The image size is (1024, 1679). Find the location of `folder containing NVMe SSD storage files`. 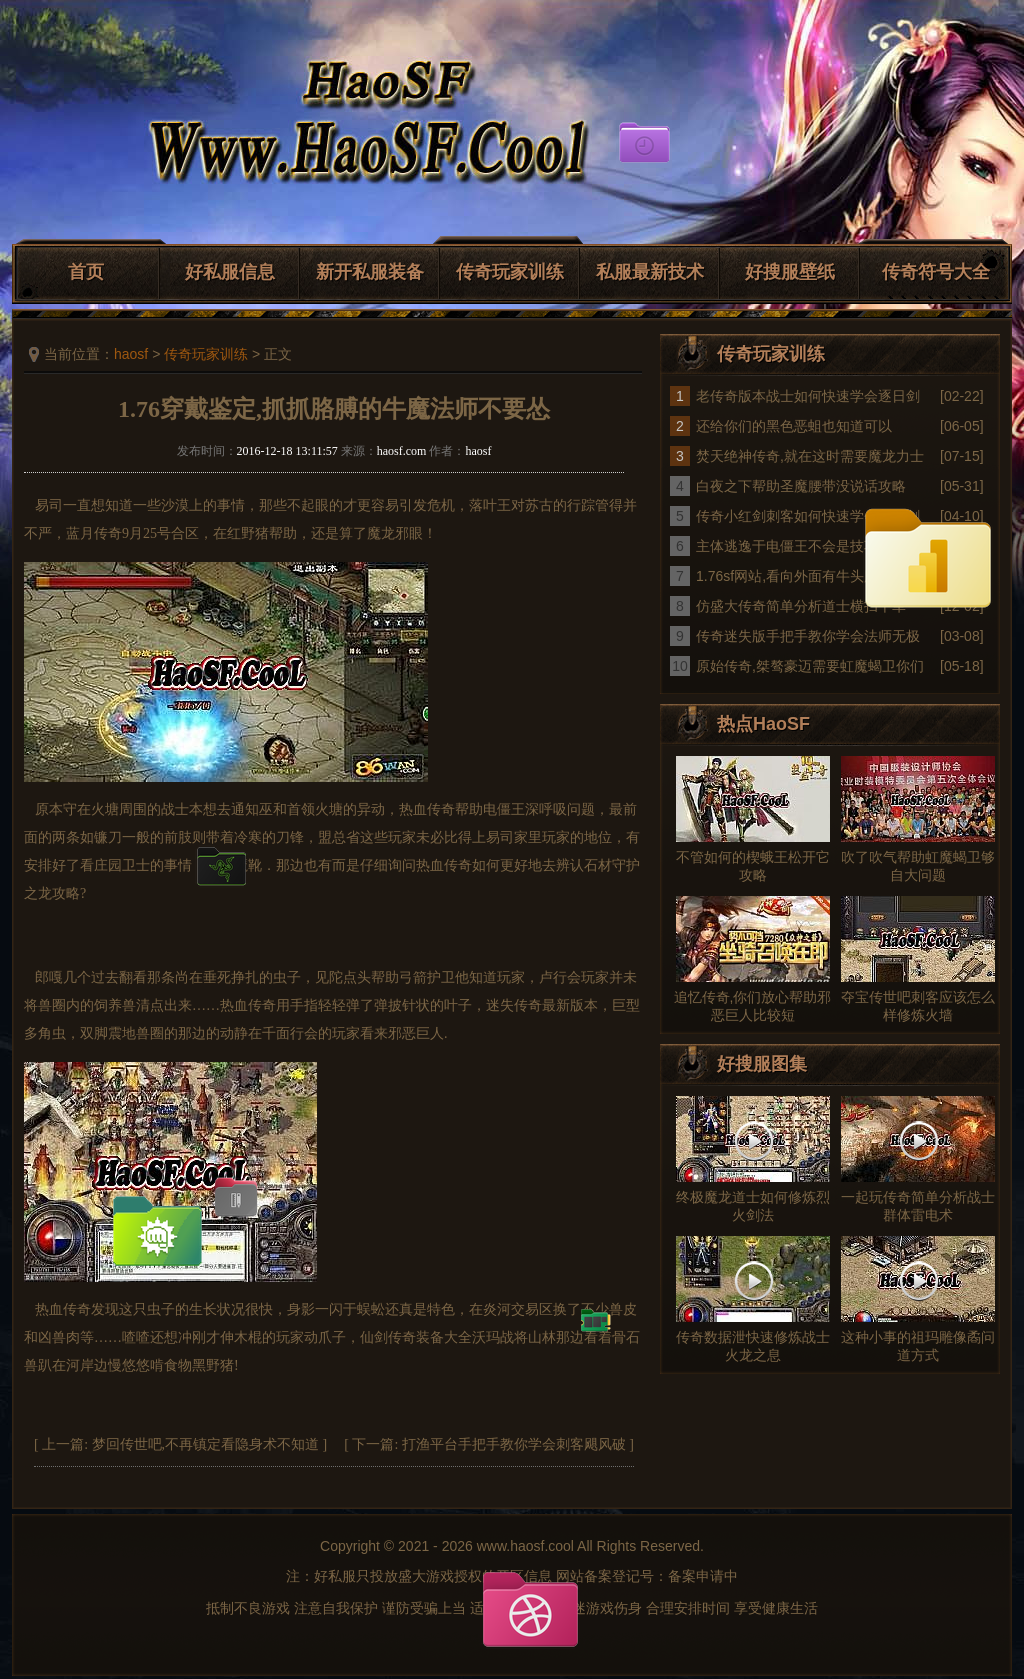

folder containing NVMe SSD storage files is located at coordinates (595, 1321).